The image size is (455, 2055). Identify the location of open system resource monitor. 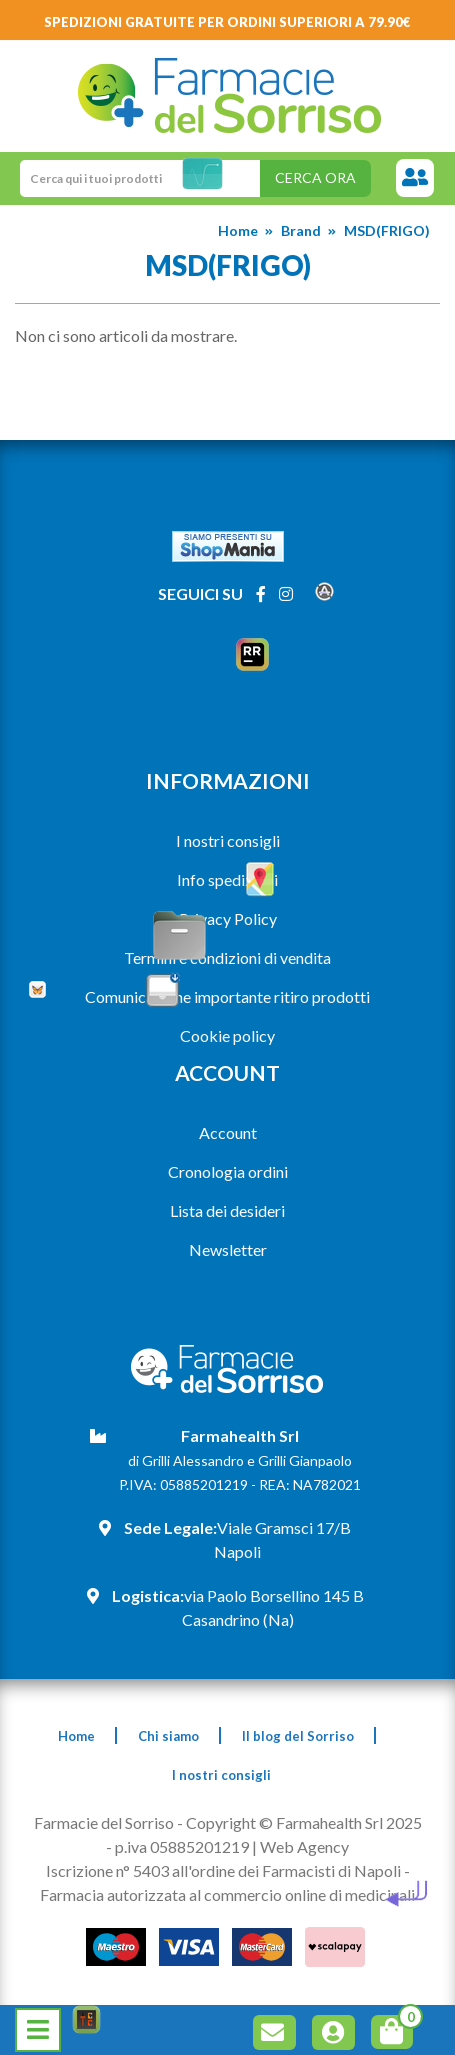
(202, 173).